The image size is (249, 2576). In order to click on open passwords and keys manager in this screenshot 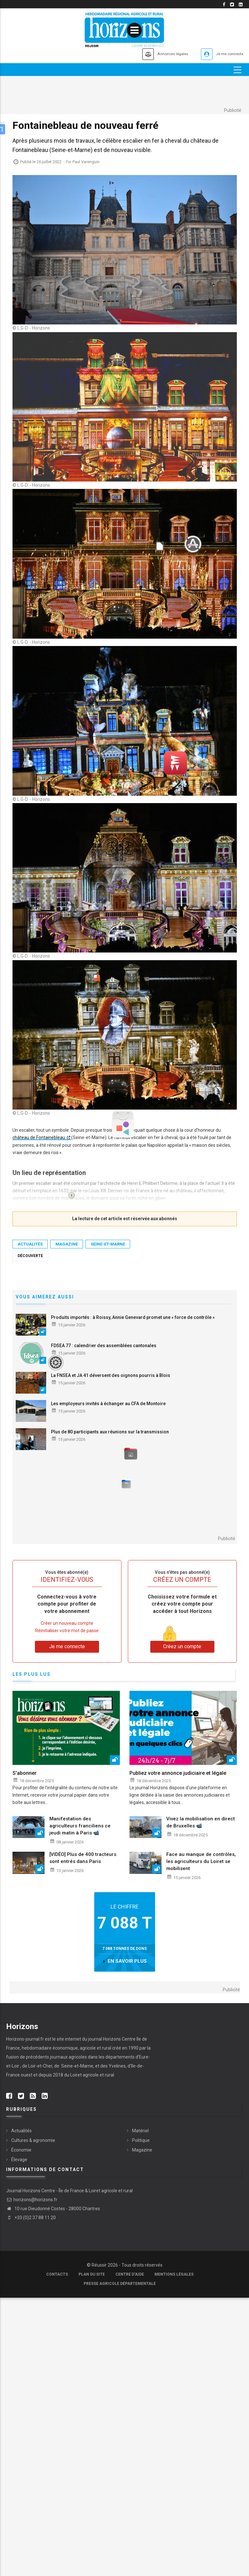, I will do `click(71, 1195)`.